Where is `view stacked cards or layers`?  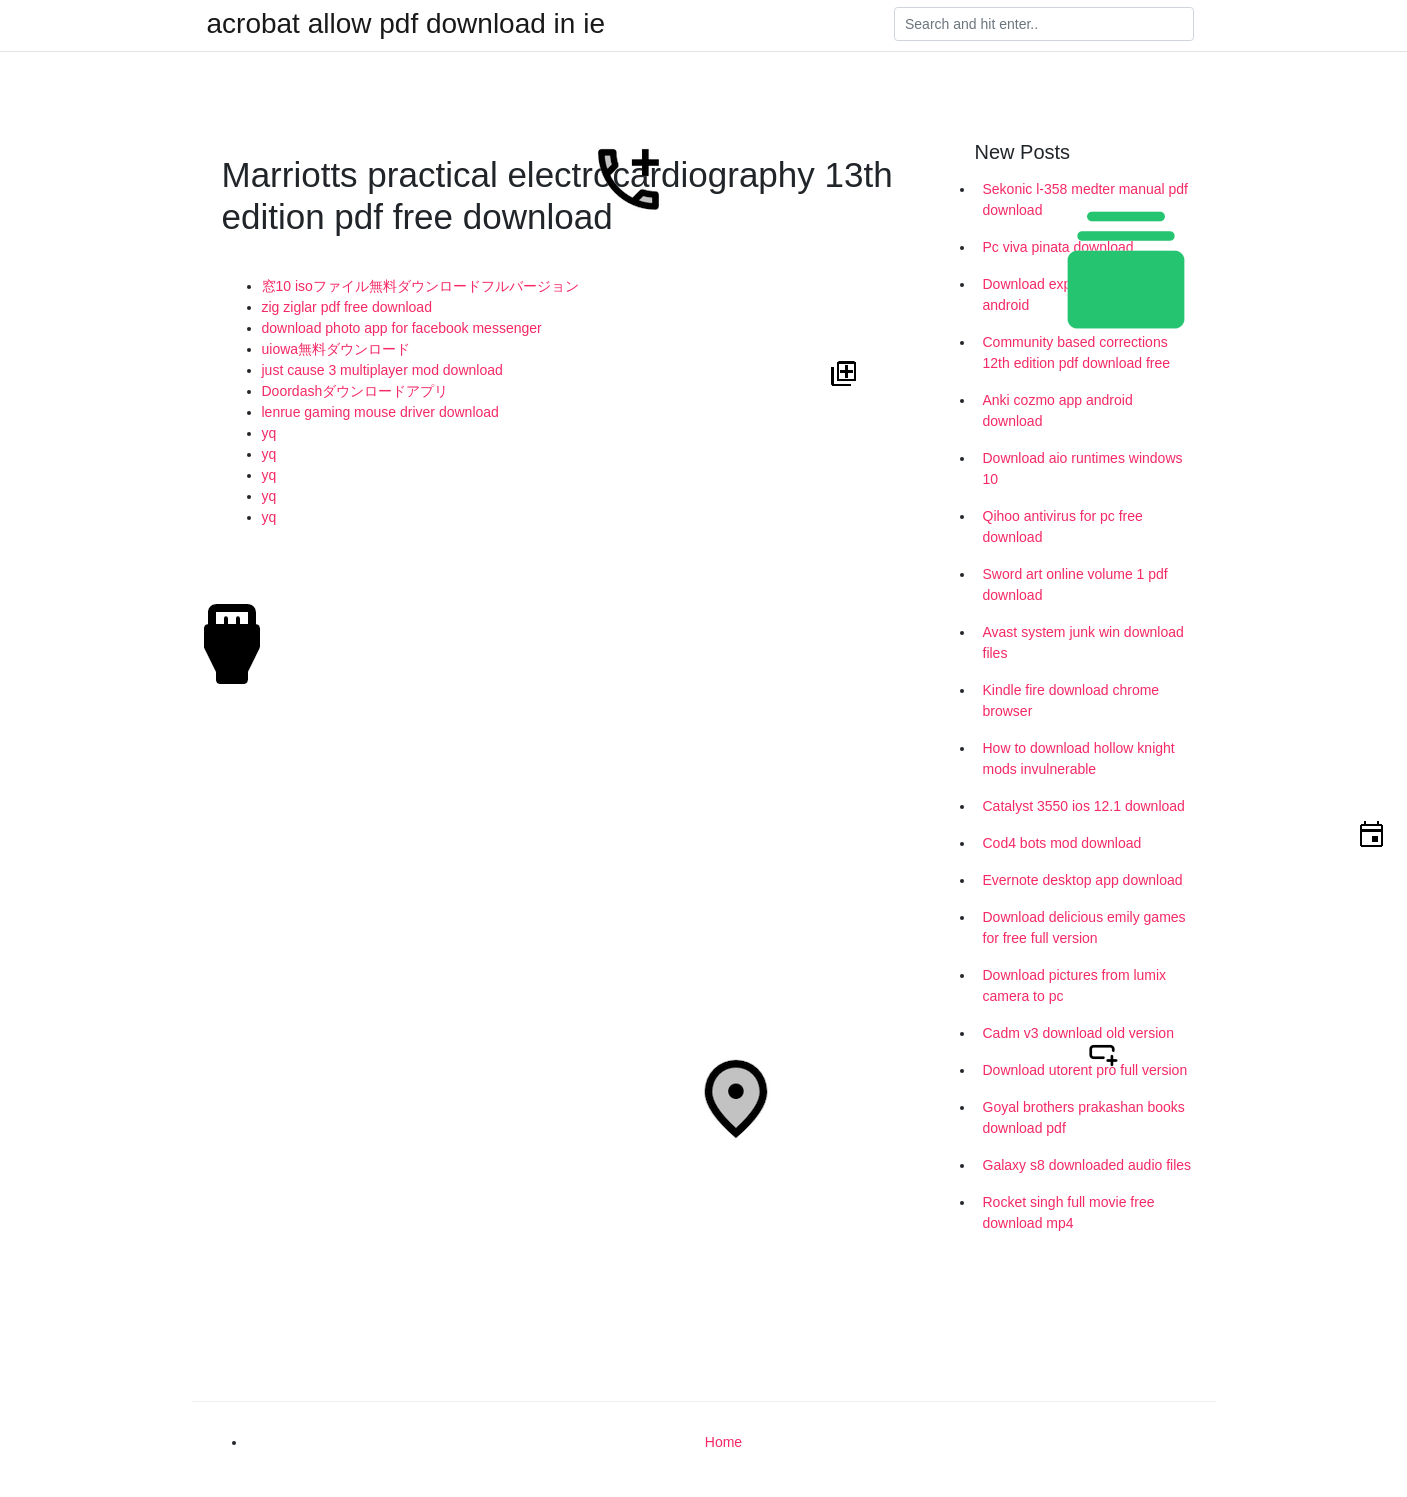
view stacked cards or layers is located at coordinates (1126, 275).